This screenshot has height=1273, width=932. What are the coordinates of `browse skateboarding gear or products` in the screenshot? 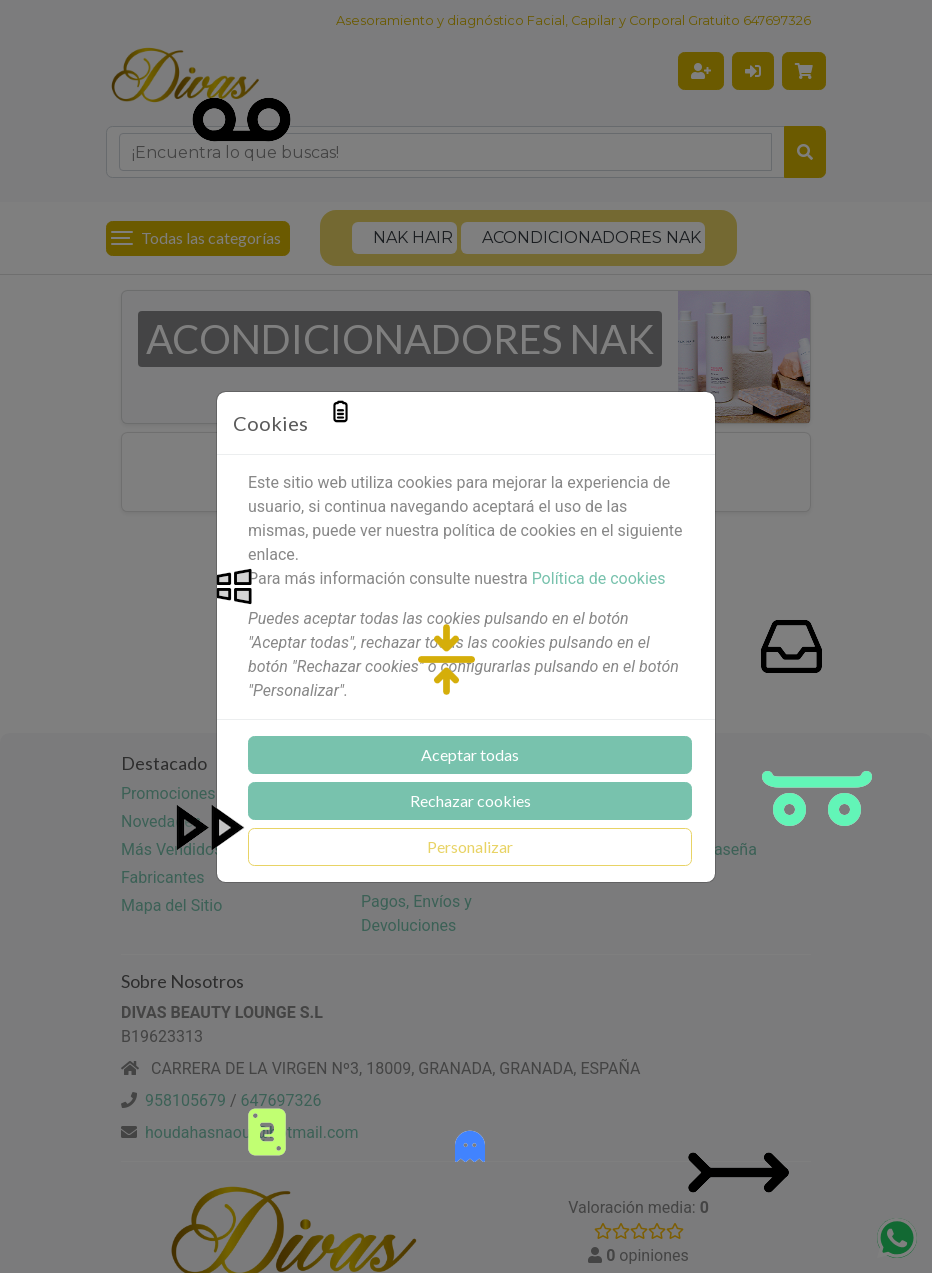 It's located at (817, 793).